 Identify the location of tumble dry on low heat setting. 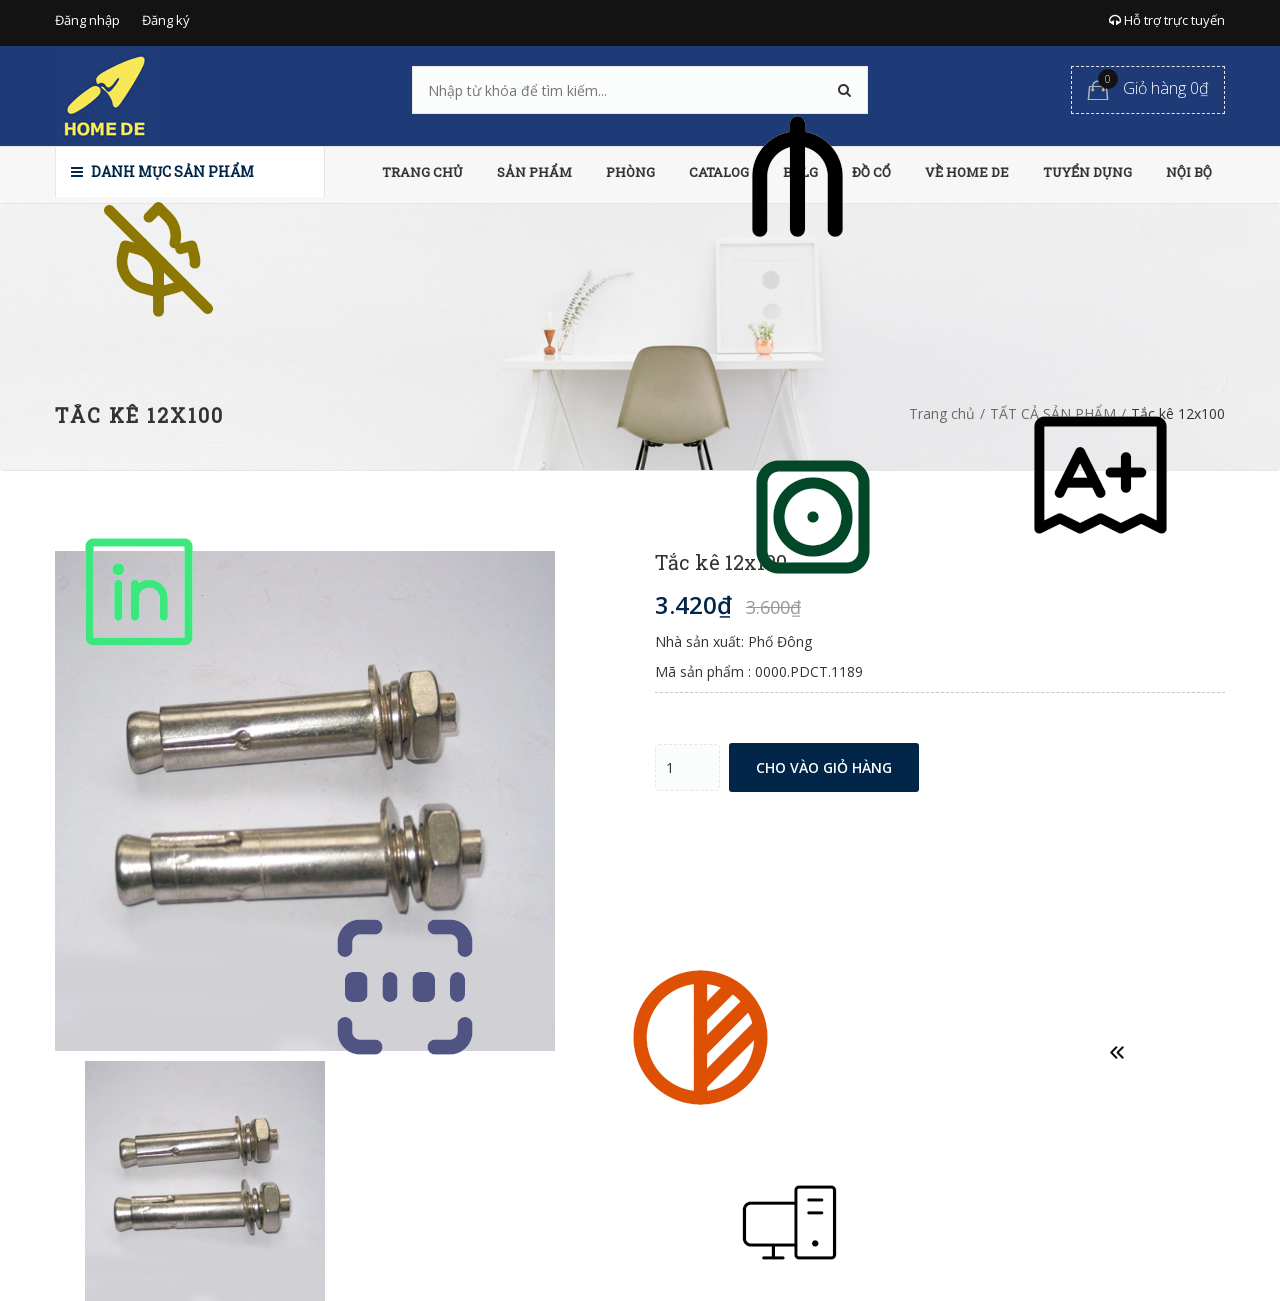
(813, 517).